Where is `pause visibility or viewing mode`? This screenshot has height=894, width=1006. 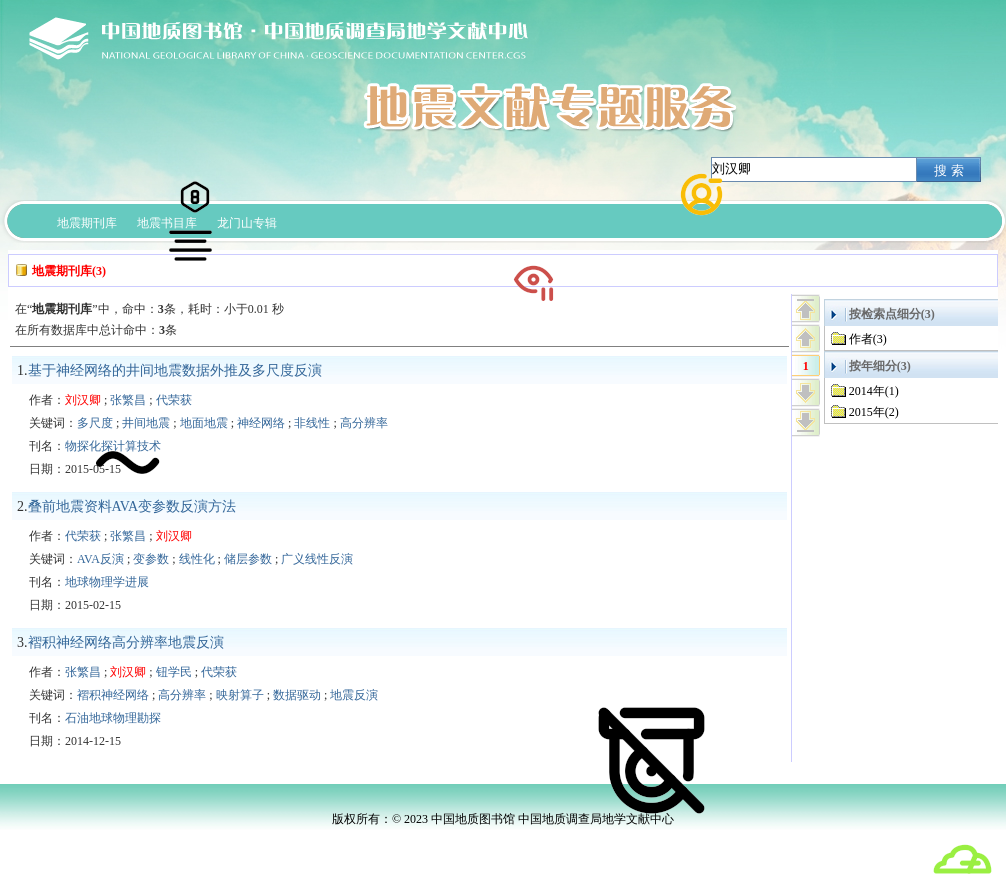 pause visibility or viewing mode is located at coordinates (533, 279).